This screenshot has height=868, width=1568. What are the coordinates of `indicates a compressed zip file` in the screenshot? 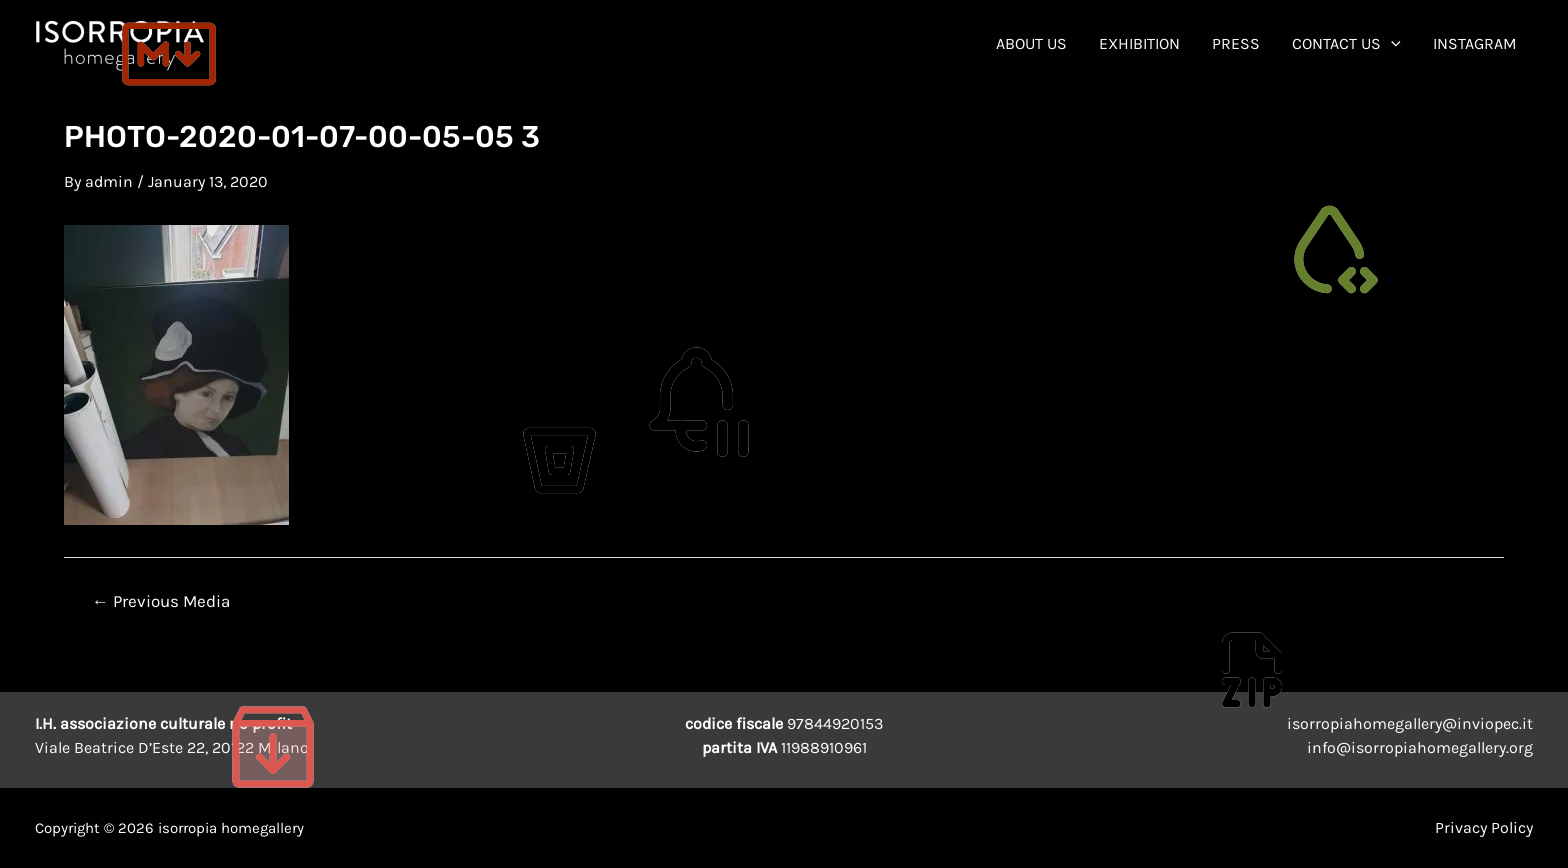 It's located at (1252, 670).